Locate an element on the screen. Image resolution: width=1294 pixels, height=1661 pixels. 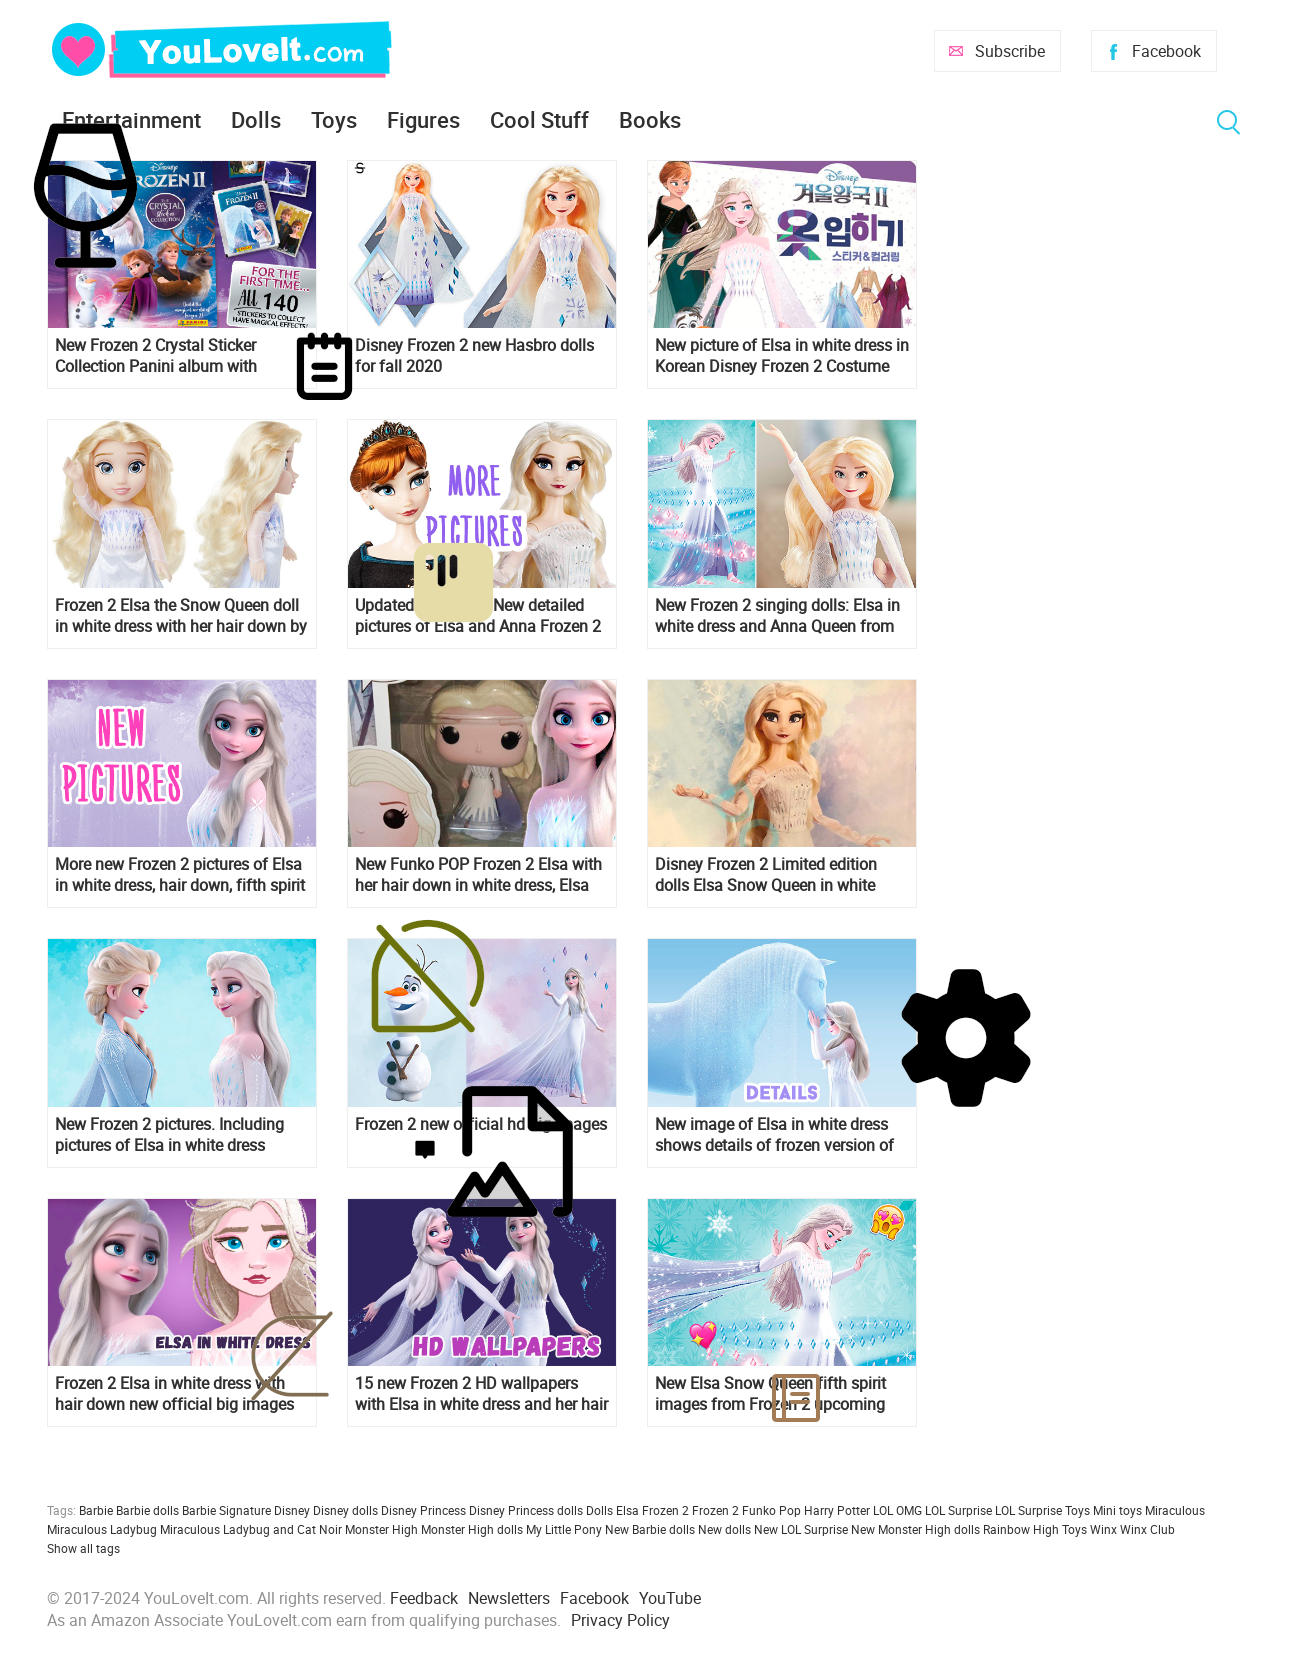
indicates a set is not a subset of another in mathematical notation is located at coordinates (292, 1356).